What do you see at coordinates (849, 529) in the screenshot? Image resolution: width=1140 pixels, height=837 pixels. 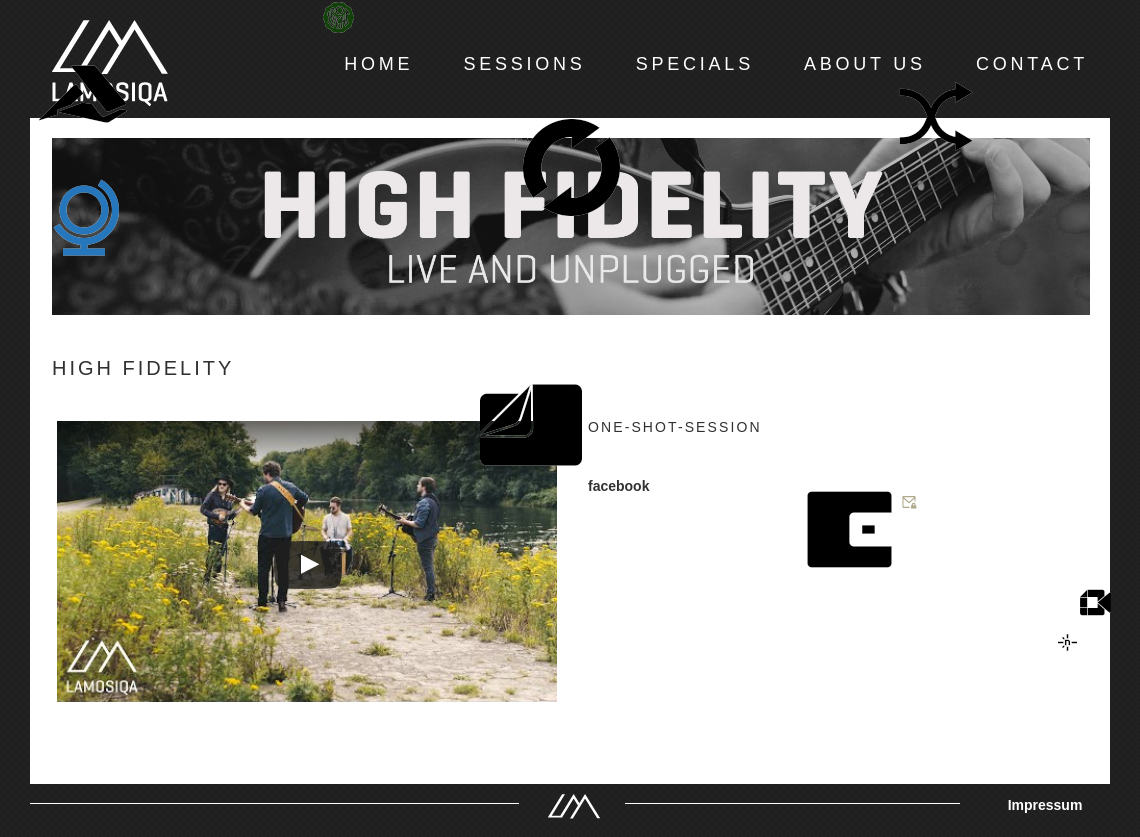 I see `access your wallet or payment methods` at bounding box center [849, 529].